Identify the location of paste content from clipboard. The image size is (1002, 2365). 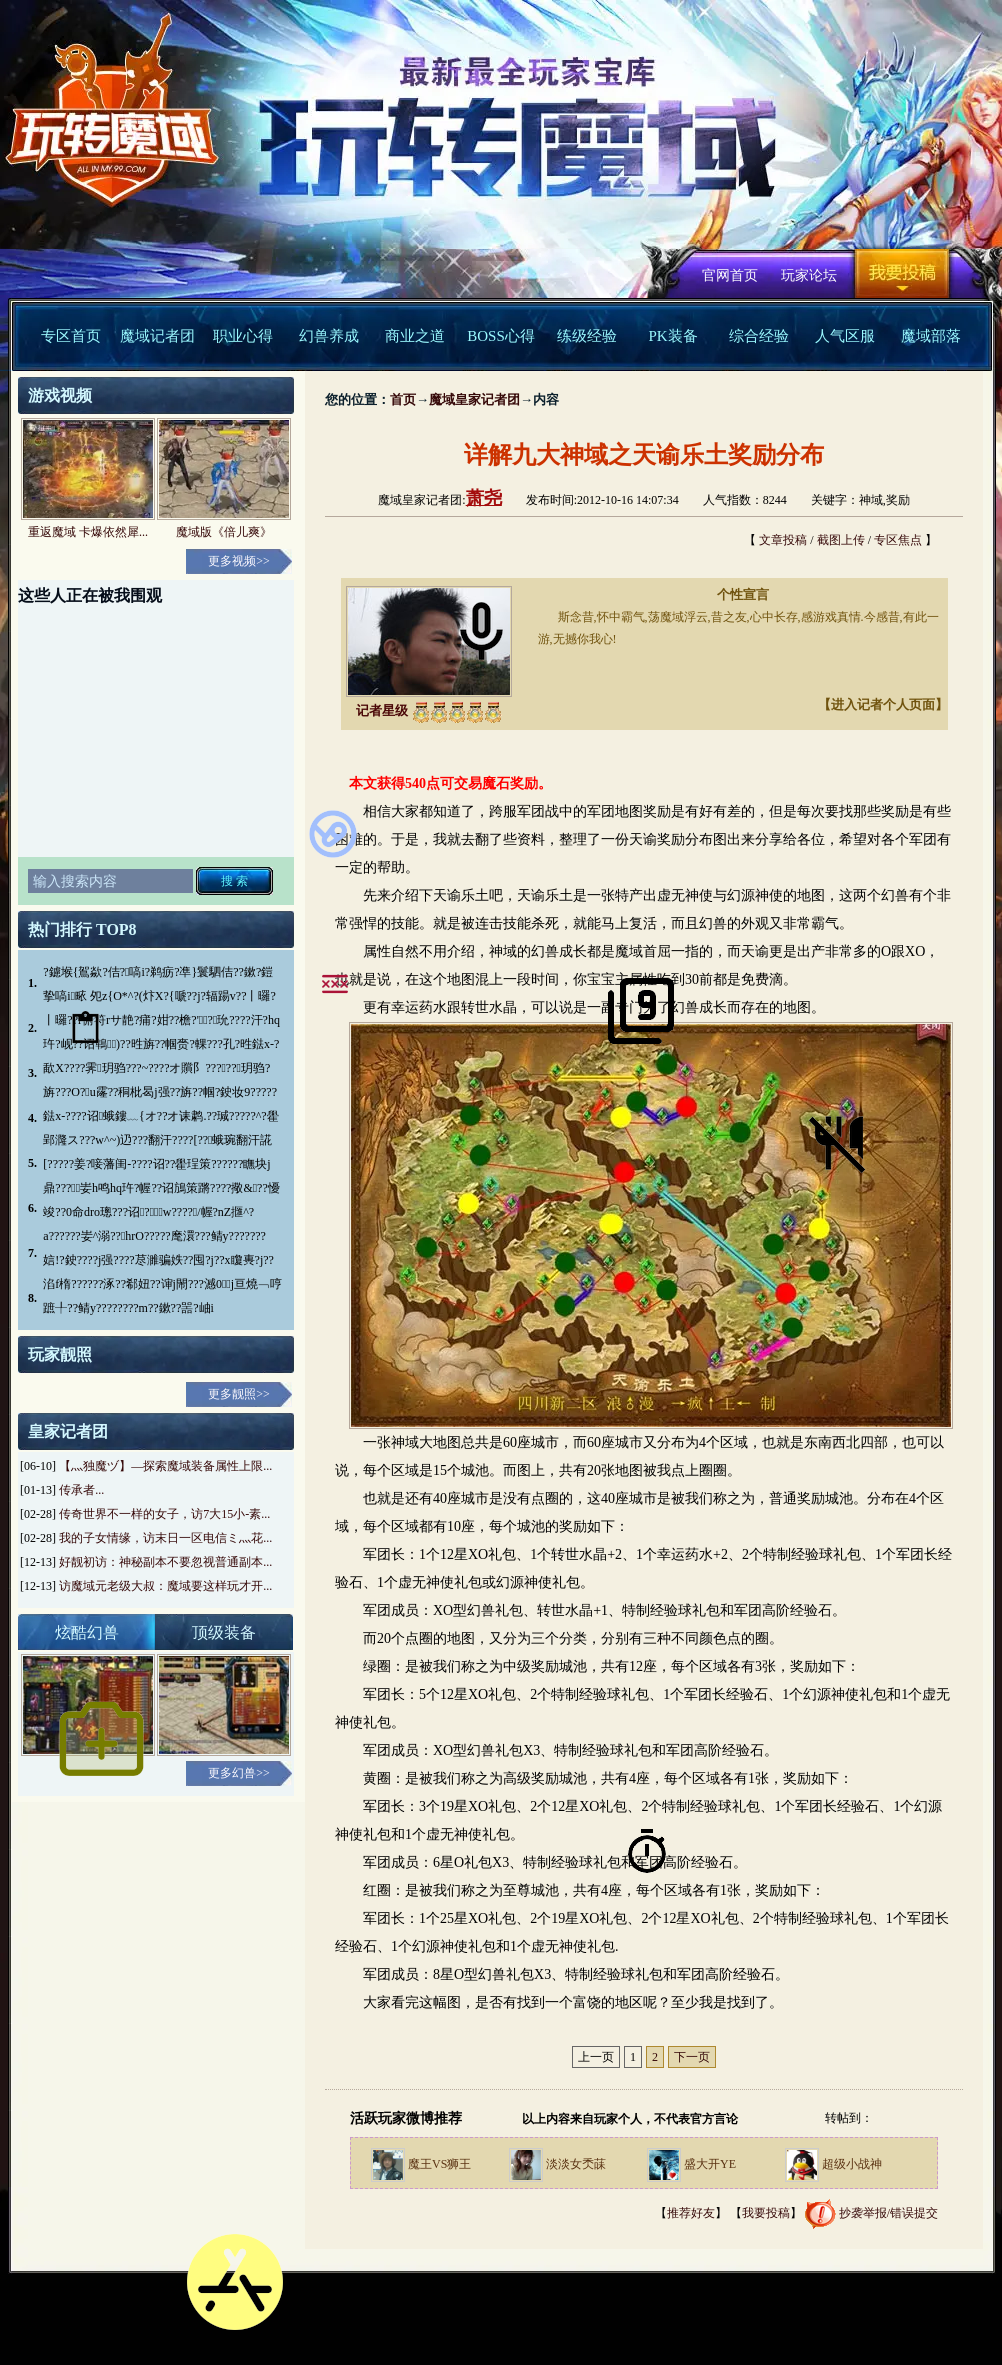
(85, 1028).